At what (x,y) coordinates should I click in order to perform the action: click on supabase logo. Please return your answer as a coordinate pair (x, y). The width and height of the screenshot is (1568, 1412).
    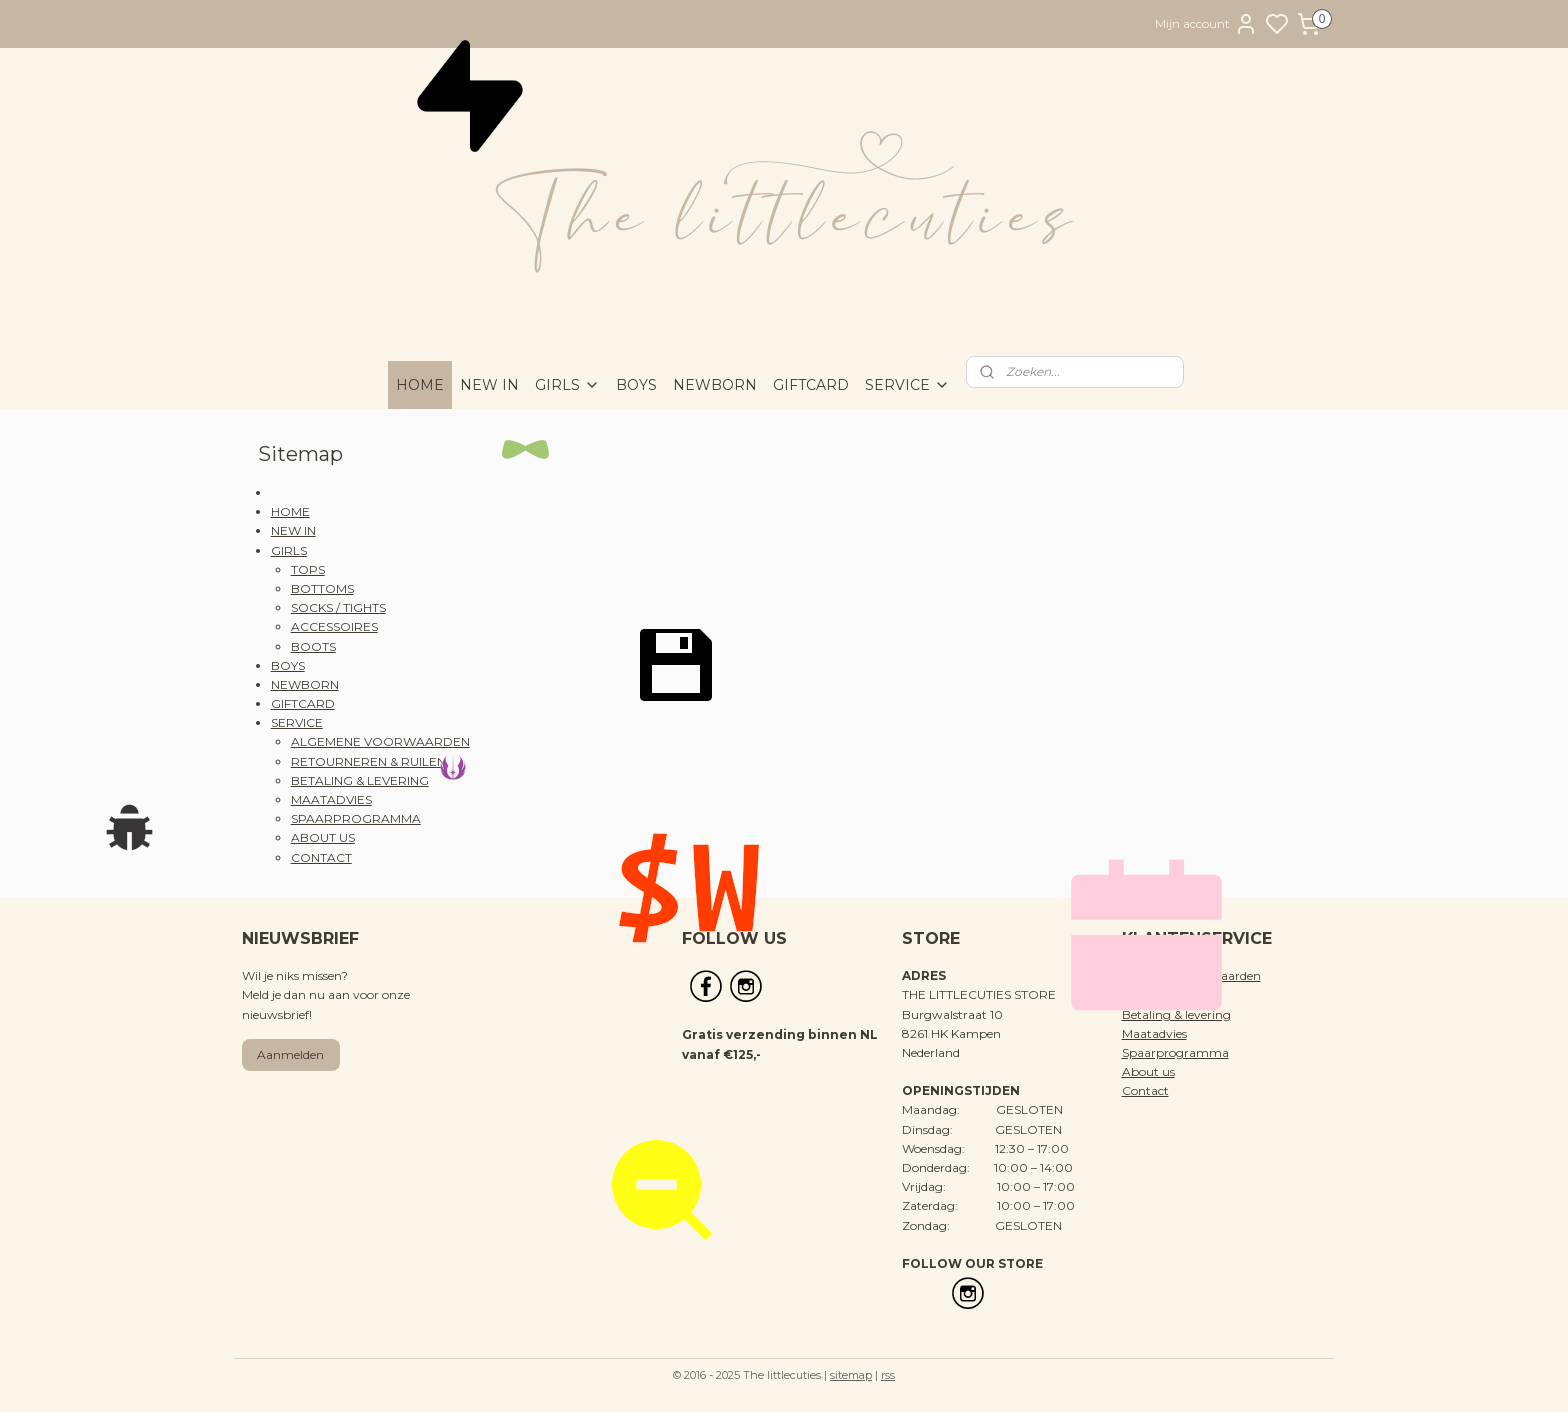
    Looking at the image, I should click on (470, 96).